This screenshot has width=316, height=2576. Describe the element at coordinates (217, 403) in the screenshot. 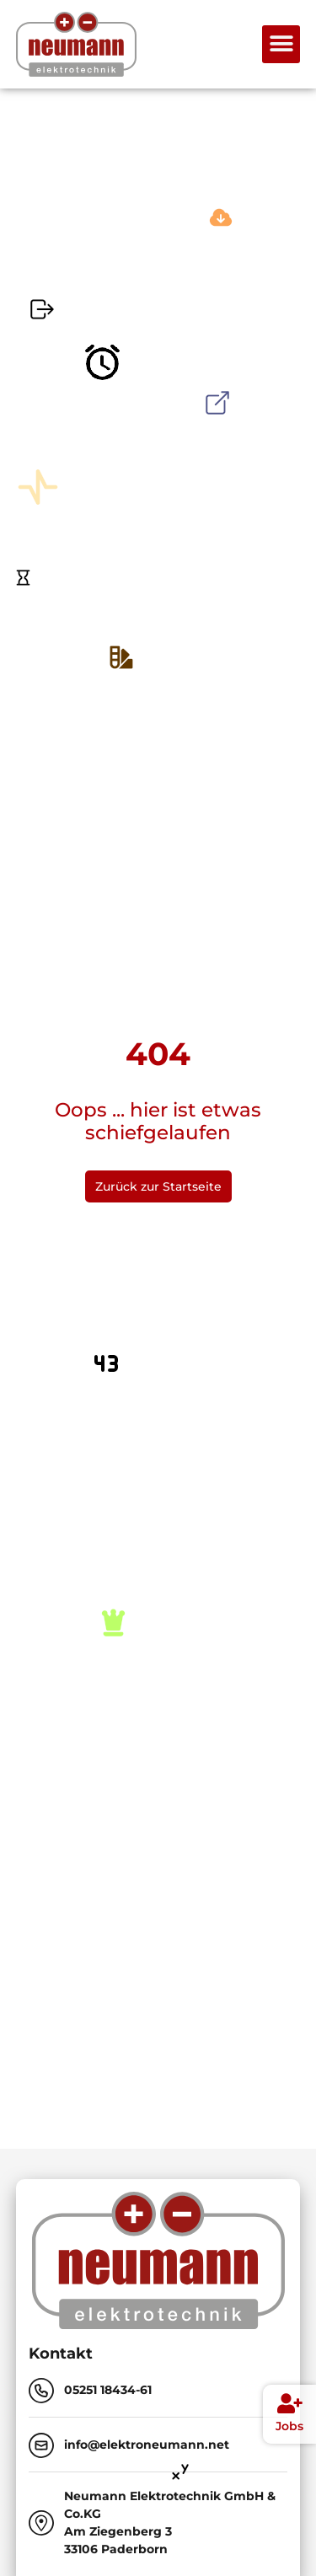

I see `open link in a new tab or window` at that location.